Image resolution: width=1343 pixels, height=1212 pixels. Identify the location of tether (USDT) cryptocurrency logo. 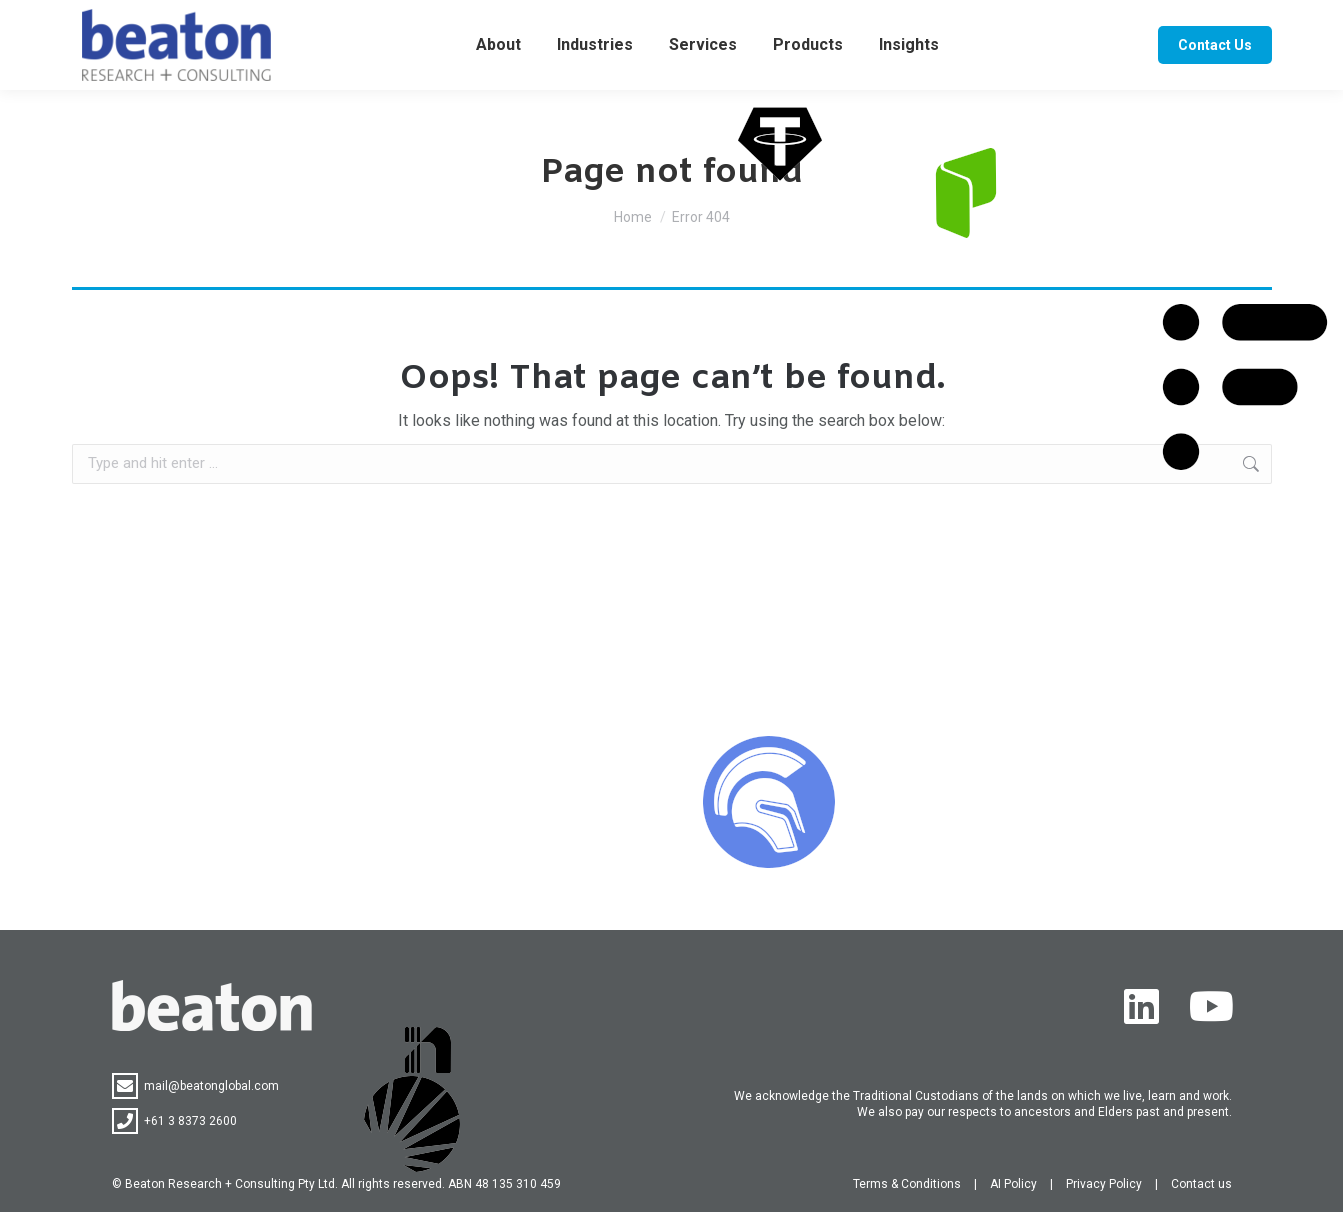
(780, 144).